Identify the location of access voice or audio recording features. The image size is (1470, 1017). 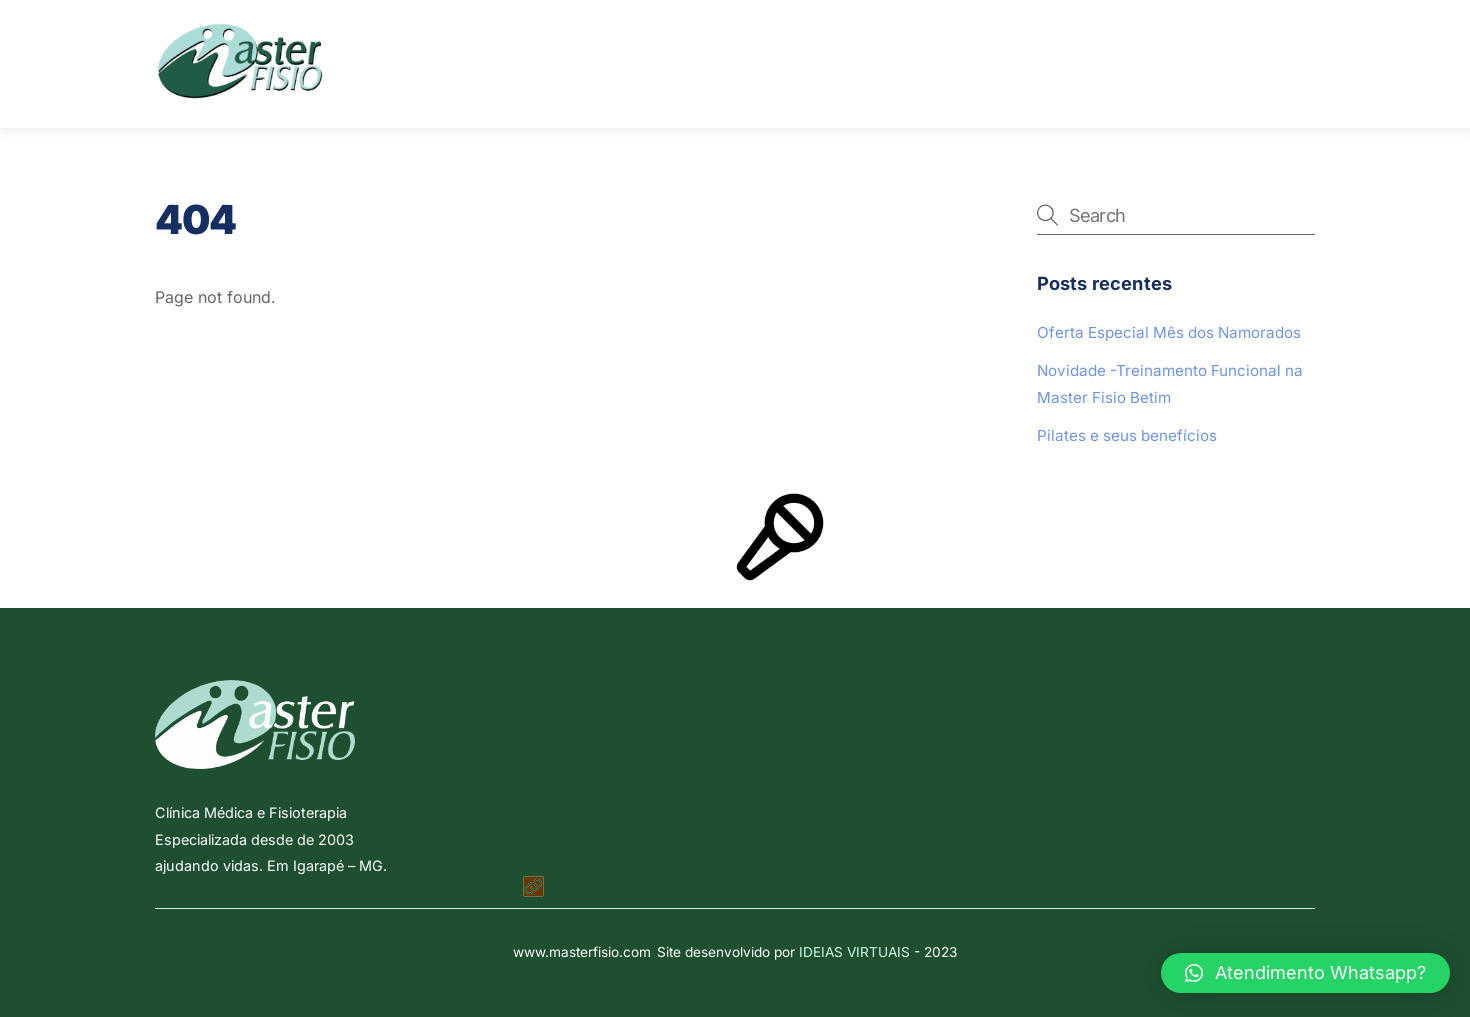
(778, 538).